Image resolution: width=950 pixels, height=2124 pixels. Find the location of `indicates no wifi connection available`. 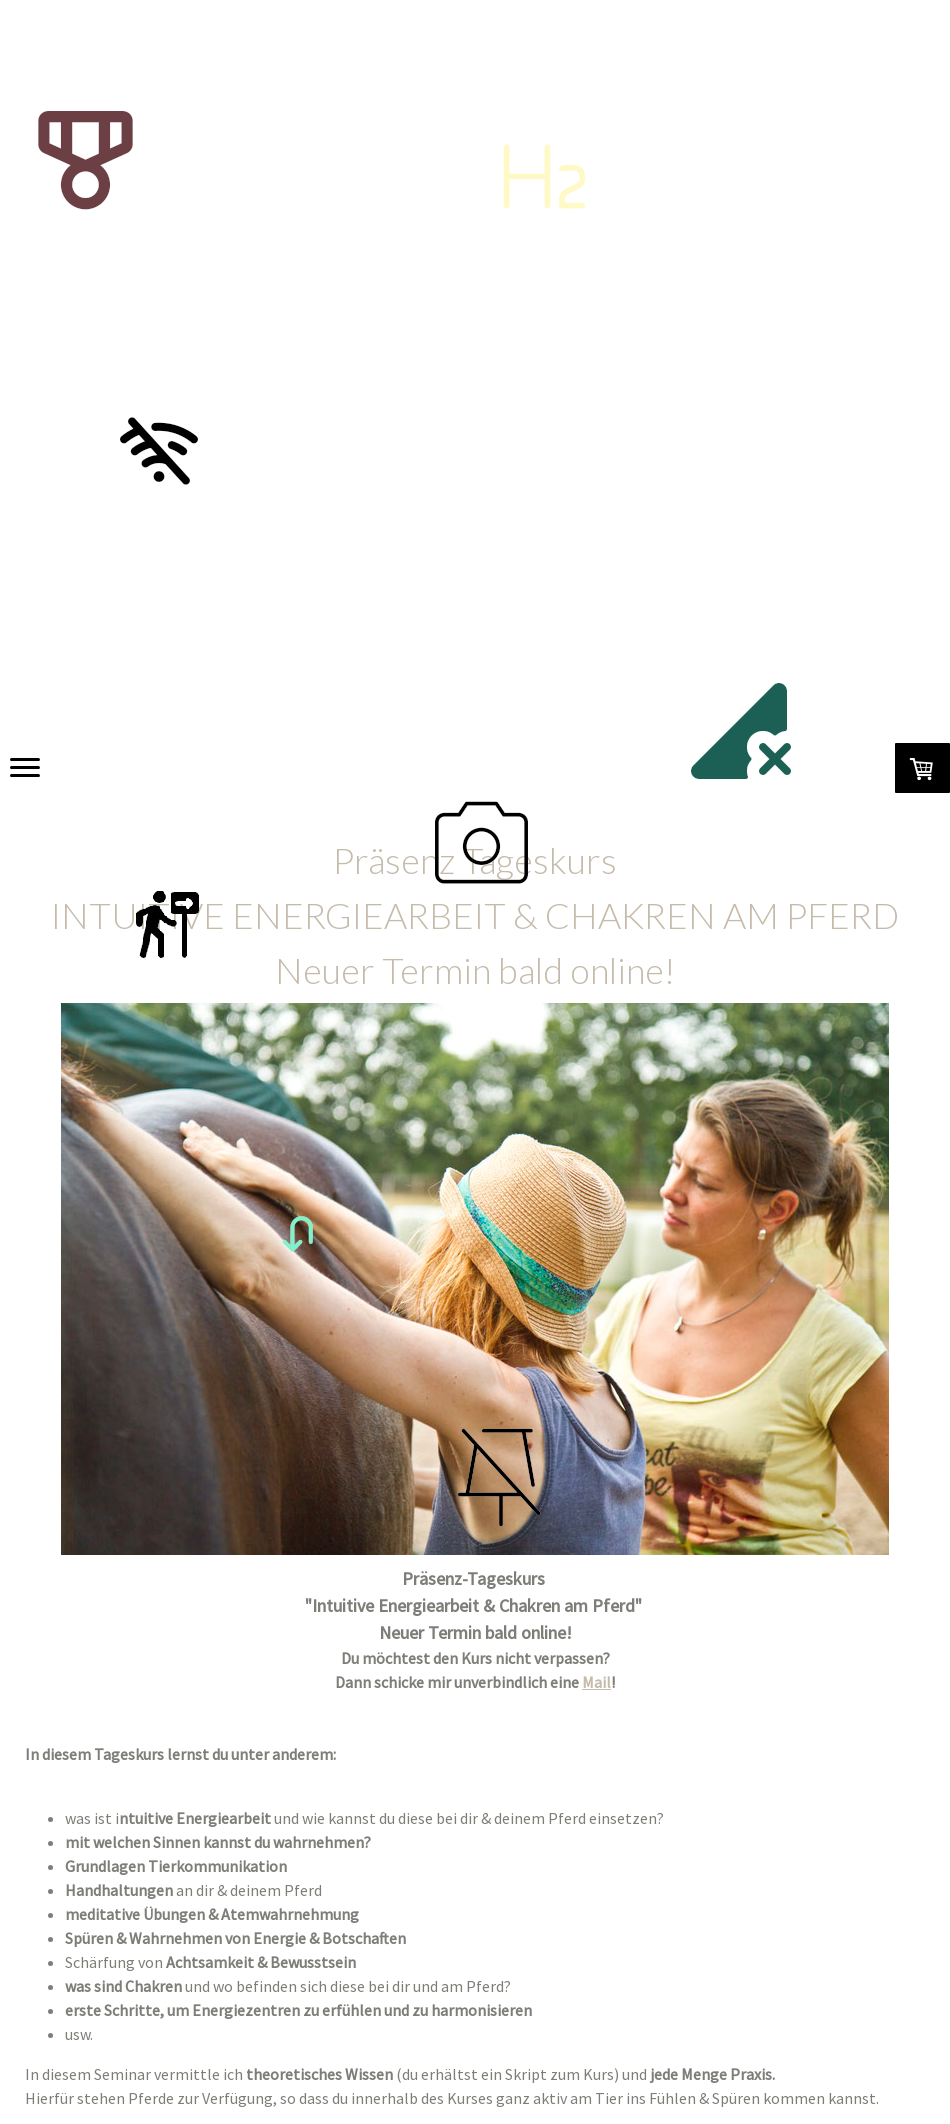

indicates no wifi connection available is located at coordinates (159, 451).